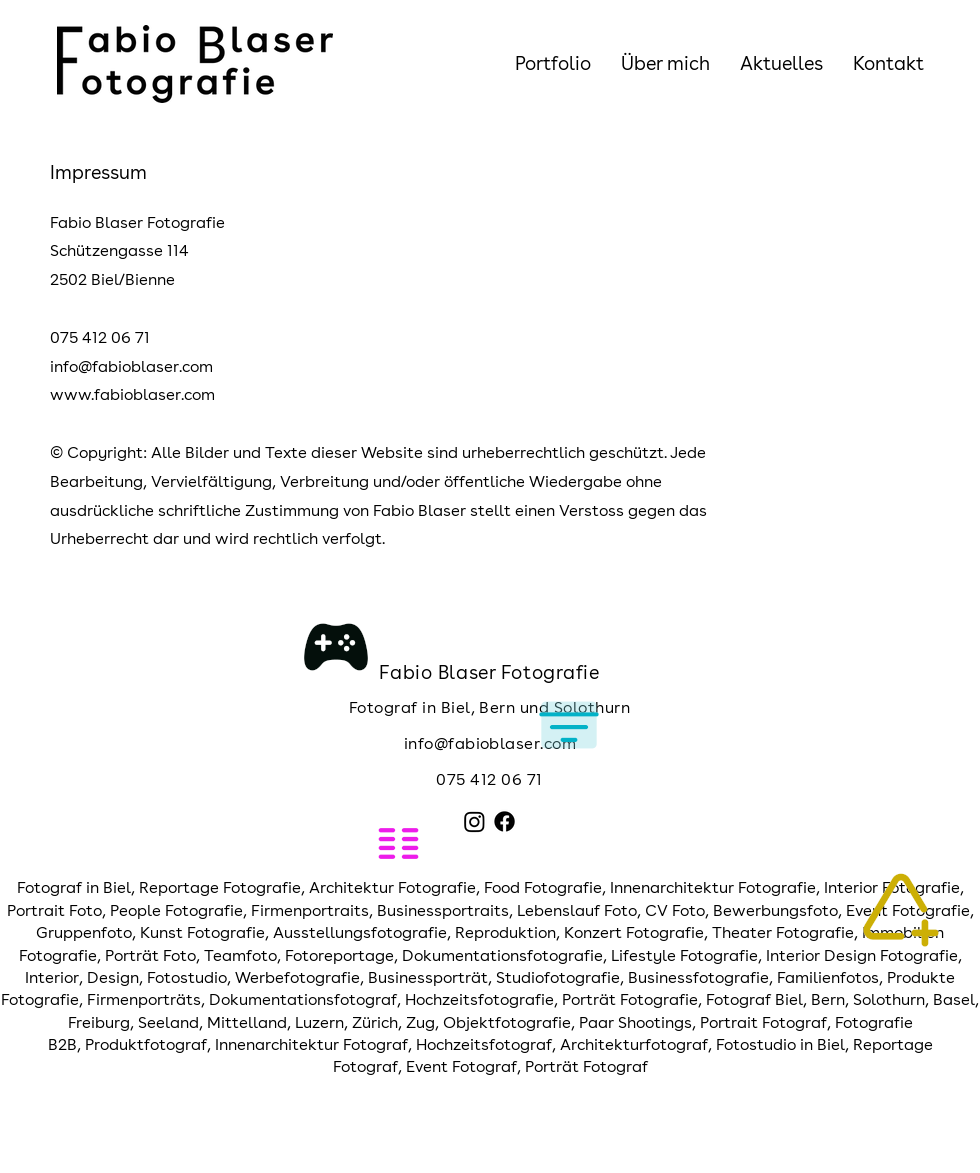 Image resolution: width=980 pixels, height=1173 pixels. What do you see at coordinates (901, 909) in the screenshot?
I see `add a new warning or alert` at bounding box center [901, 909].